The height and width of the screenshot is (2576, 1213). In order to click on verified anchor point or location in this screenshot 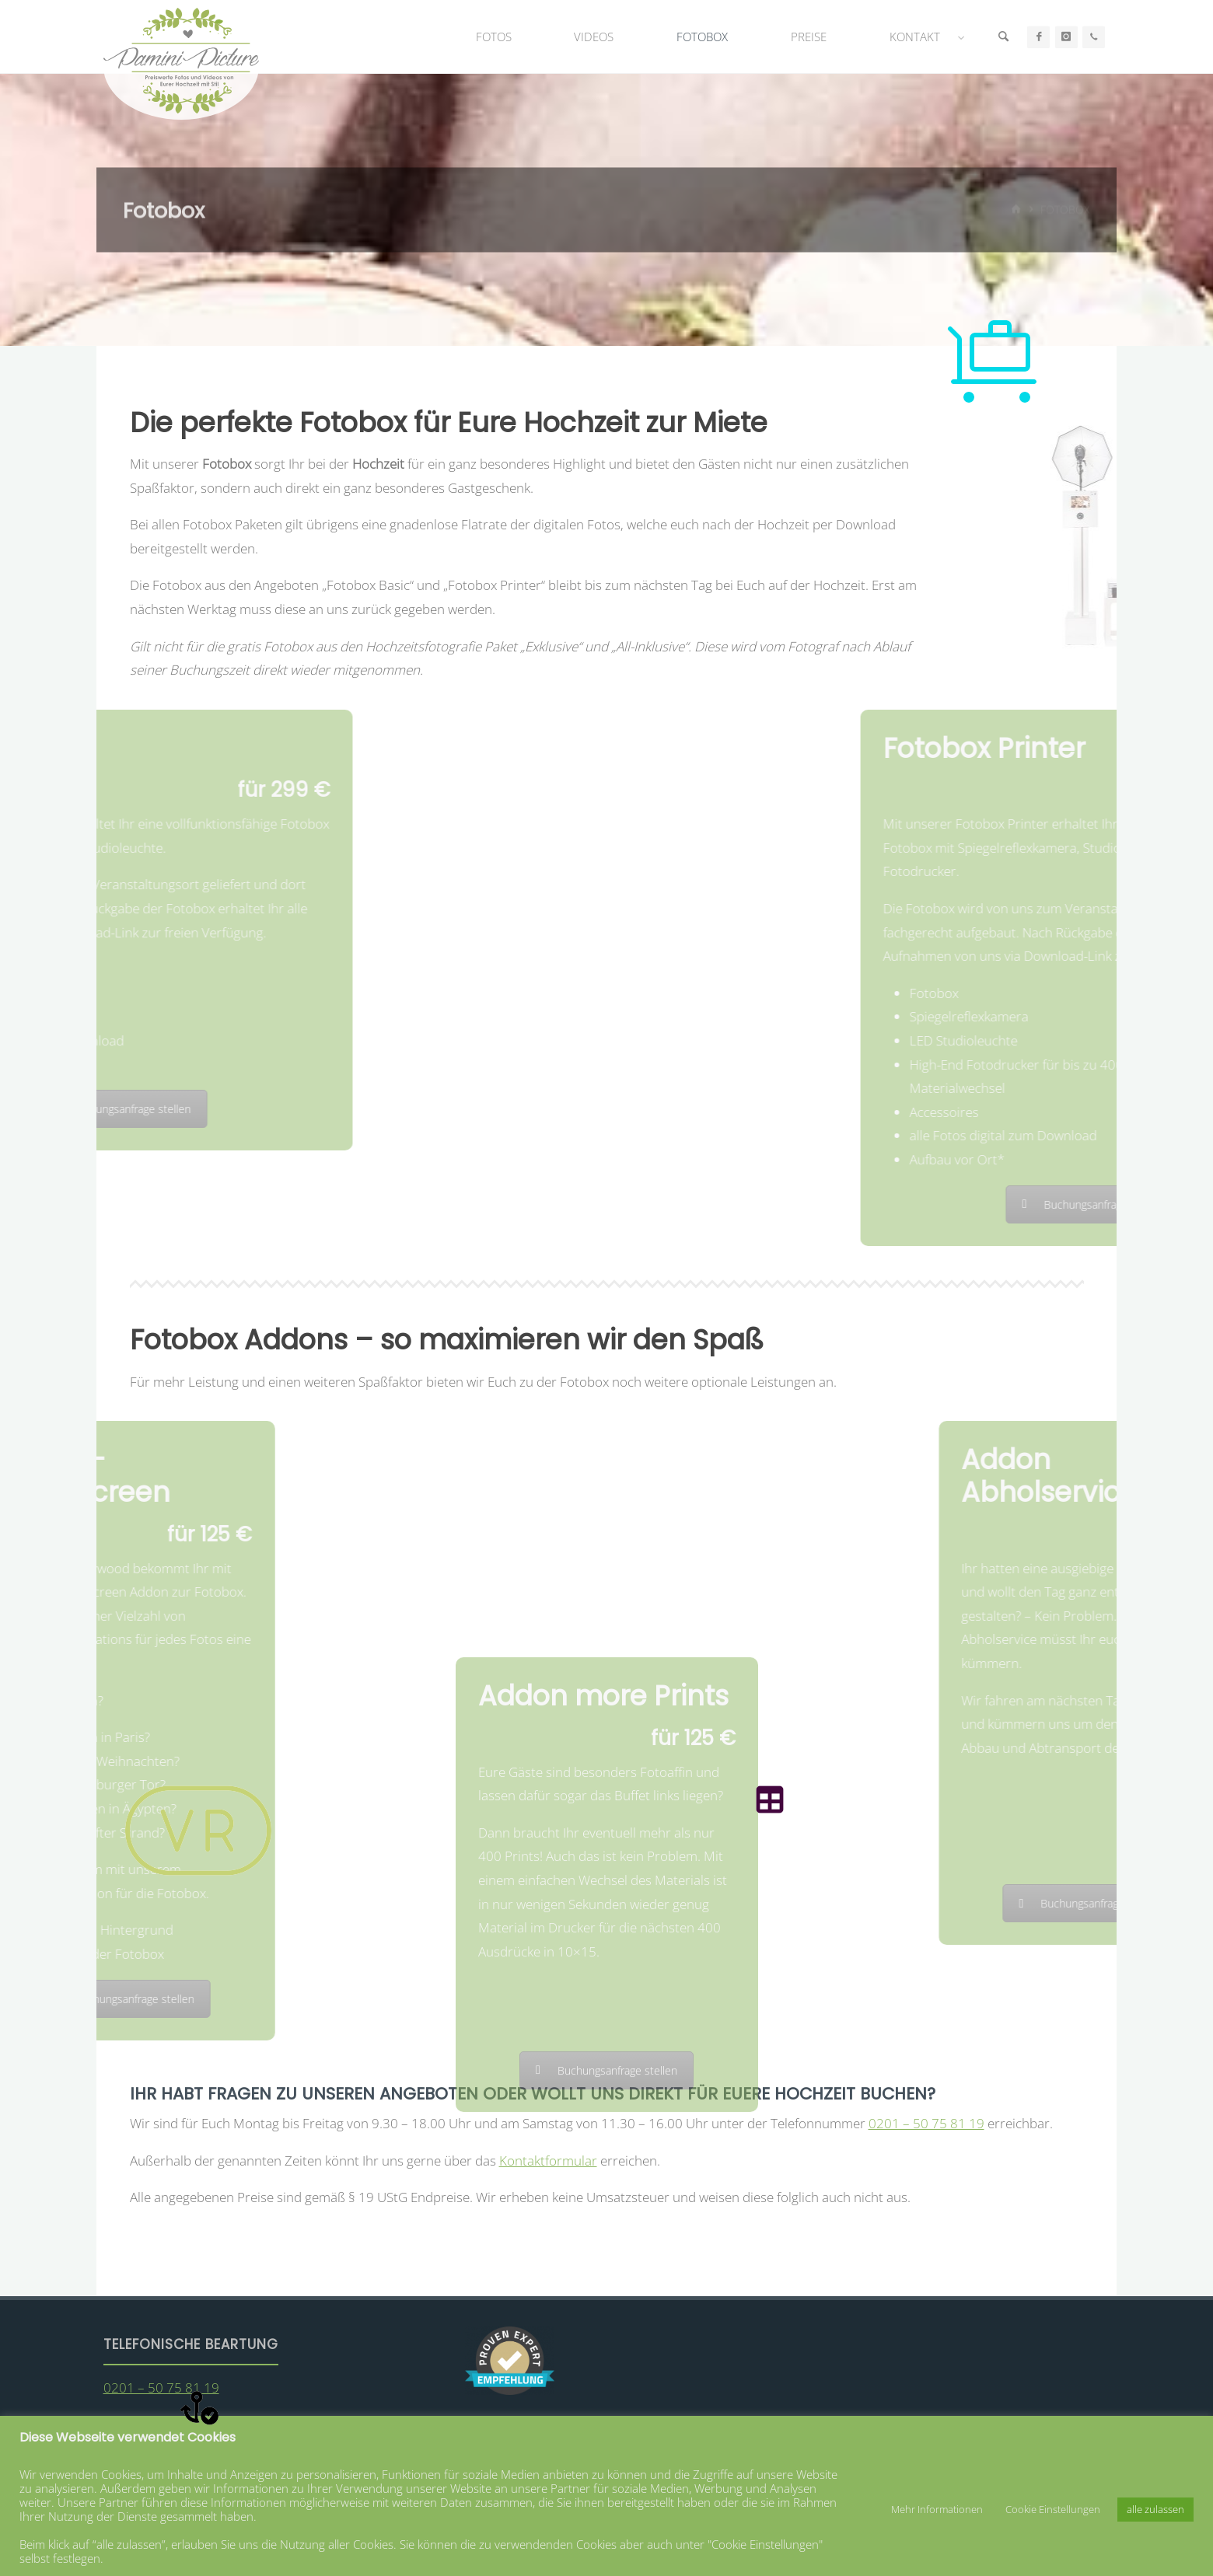, I will do `click(198, 2407)`.